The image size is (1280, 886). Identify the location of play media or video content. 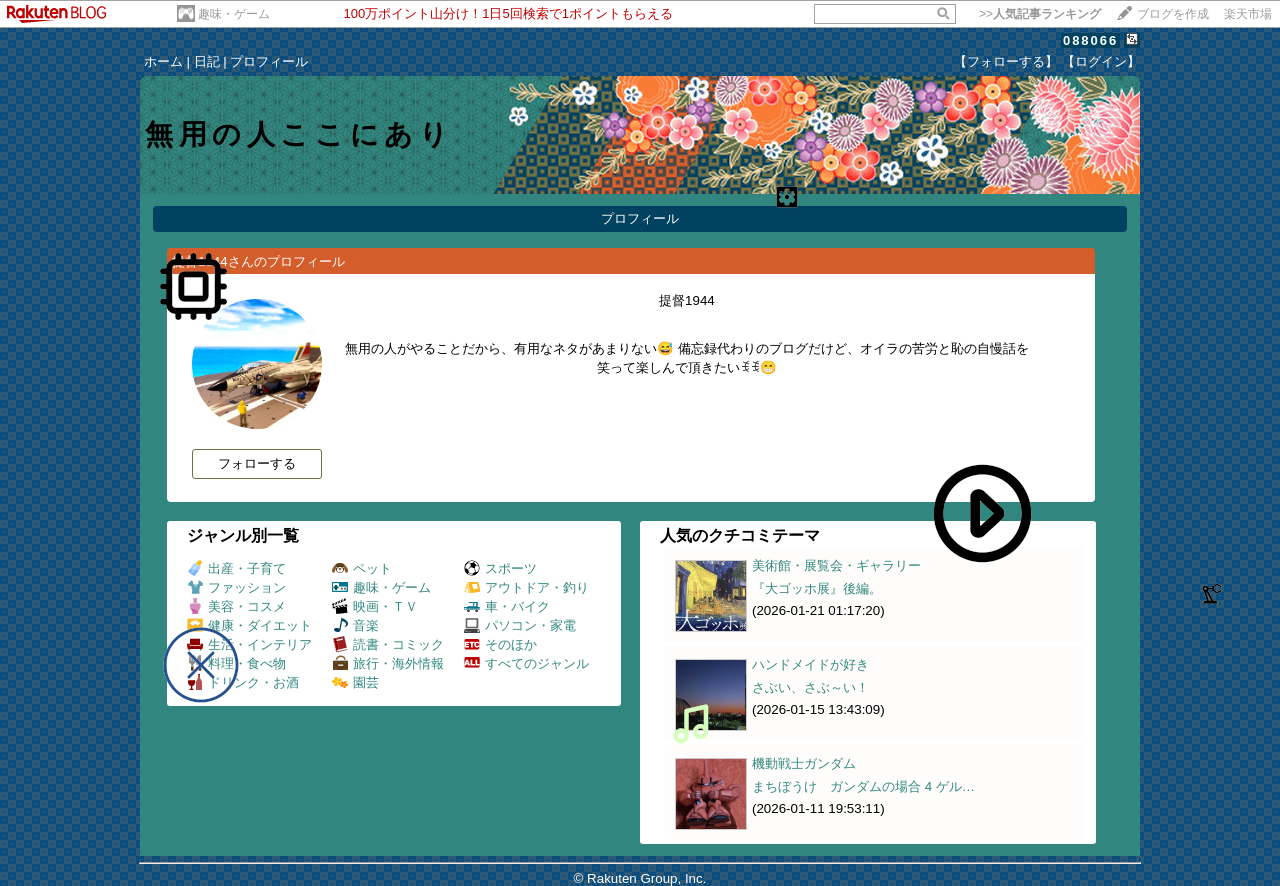
(982, 513).